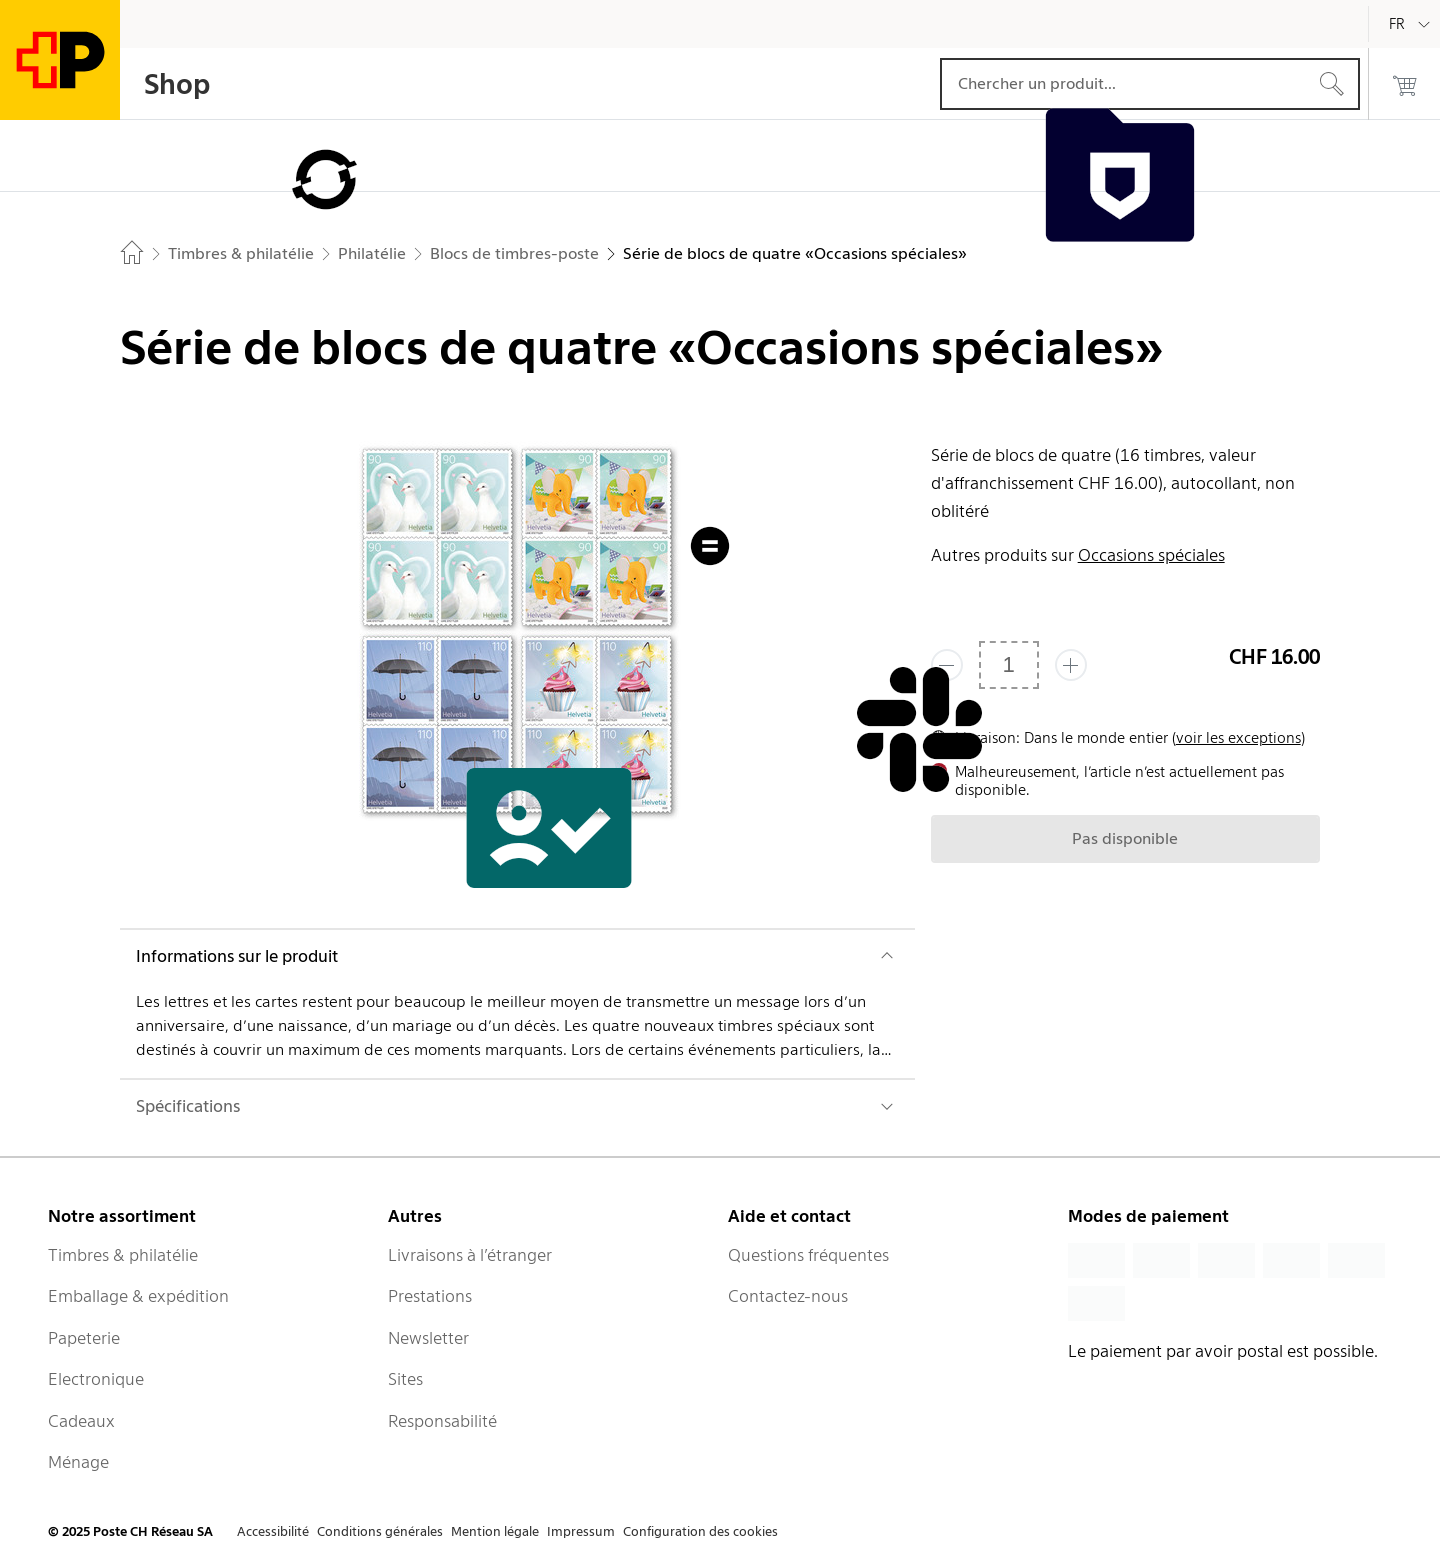 The width and height of the screenshot is (1440, 1563). What do you see at coordinates (710, 546) in the screenshot?
I see `creative commons no derivatives license indicator` at bounding box center [710, 546].